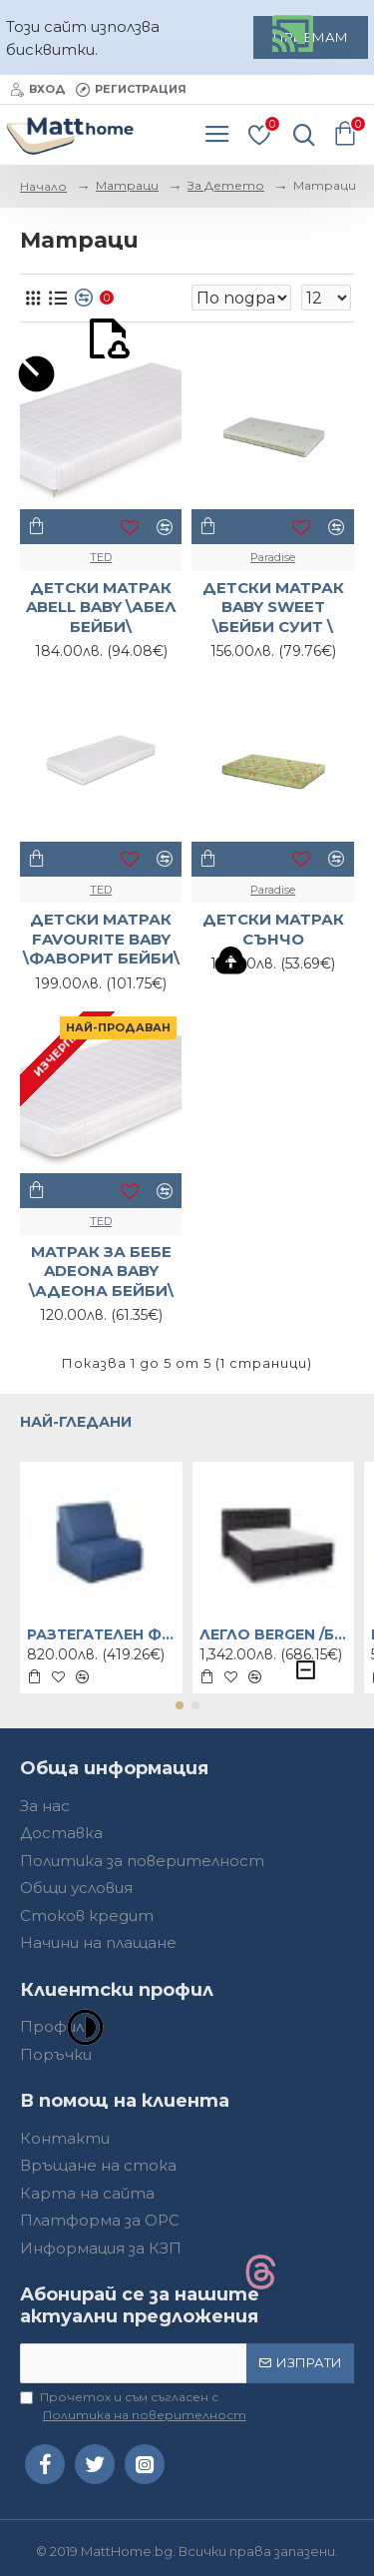  Describe the element at coordinates (85, 2027) in the screenshot. I see `adjust display contrast settings` at that location.